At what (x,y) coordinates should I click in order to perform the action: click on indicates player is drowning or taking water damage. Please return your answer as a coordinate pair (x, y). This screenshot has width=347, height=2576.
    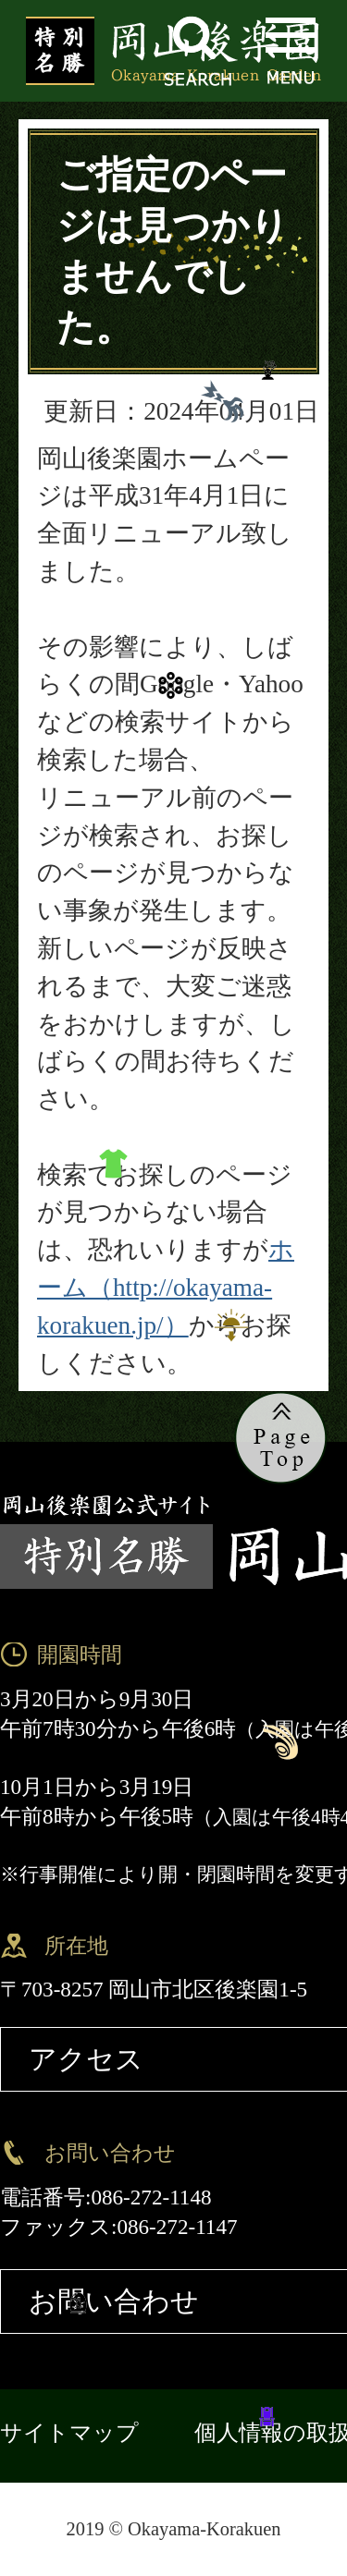
    Looking at the image, I should click on (267, 370).